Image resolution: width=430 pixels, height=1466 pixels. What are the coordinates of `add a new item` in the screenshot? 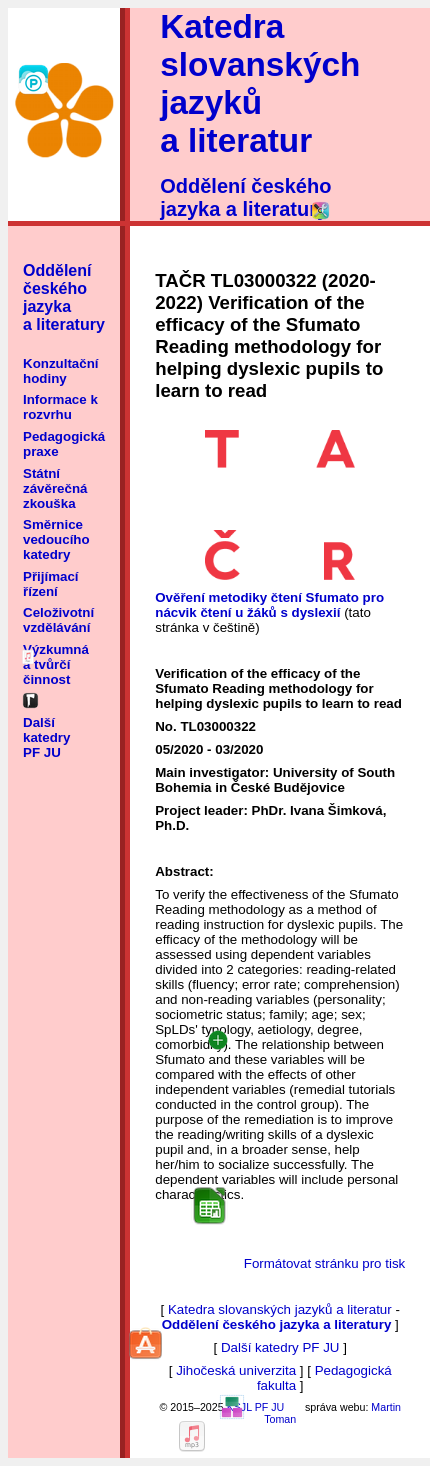 It's located at (218, 1040).